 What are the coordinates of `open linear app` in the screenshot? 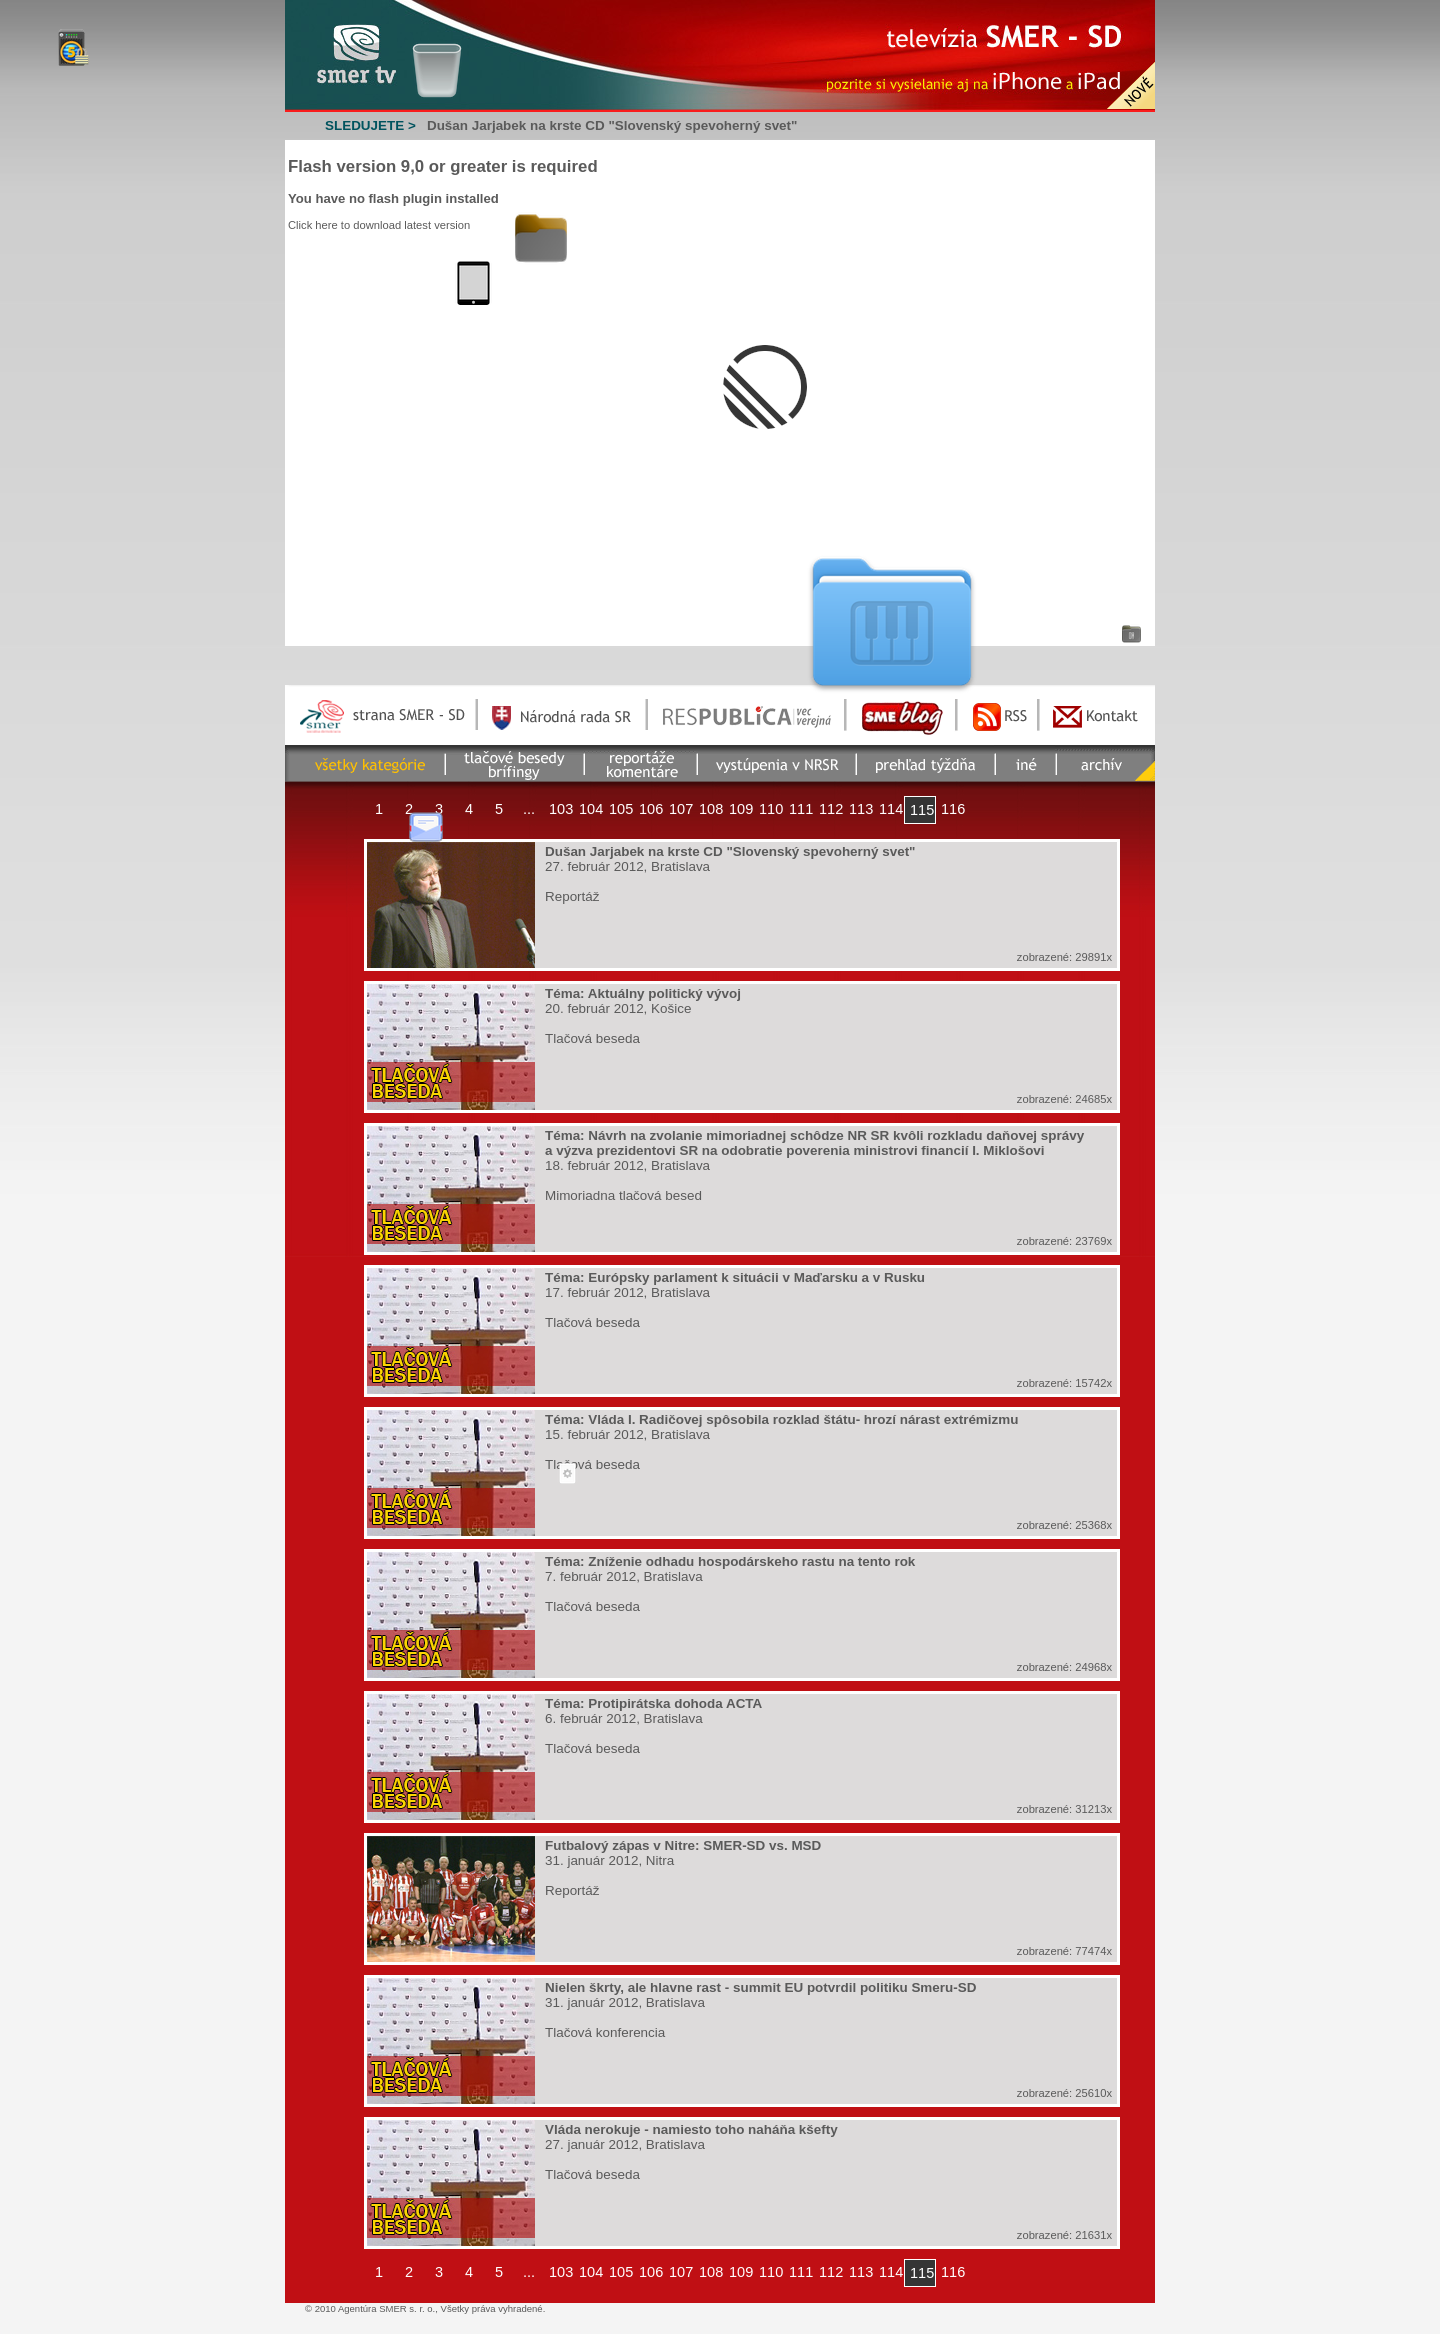 It's located at (765, 387).